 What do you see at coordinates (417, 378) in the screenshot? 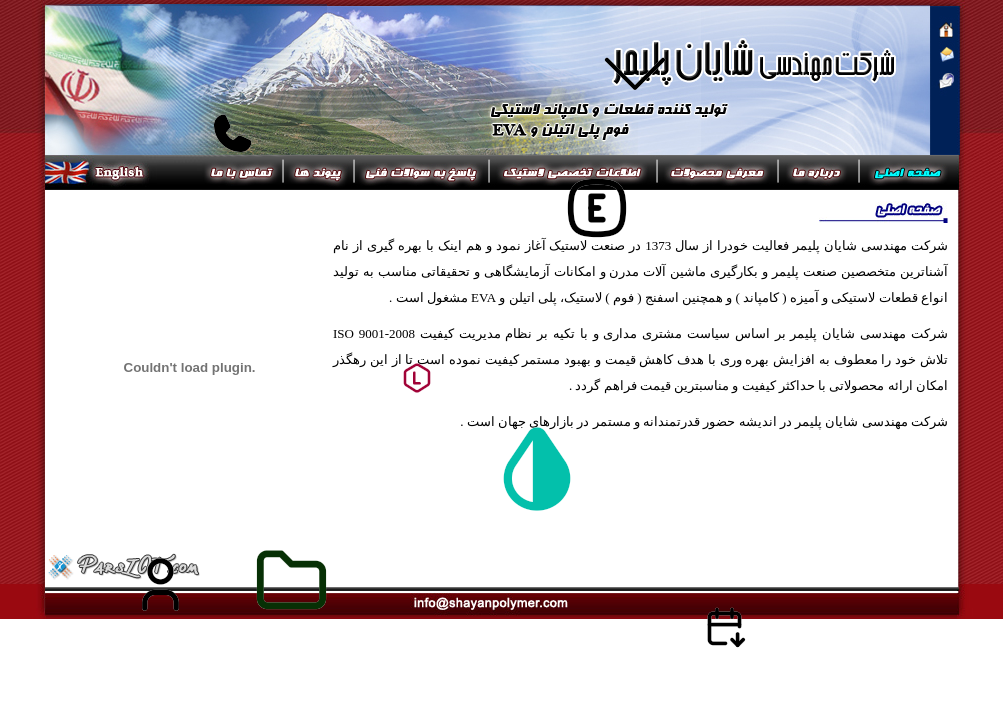
I see `indicates a "large" size option` at bounding box center [417, 378].